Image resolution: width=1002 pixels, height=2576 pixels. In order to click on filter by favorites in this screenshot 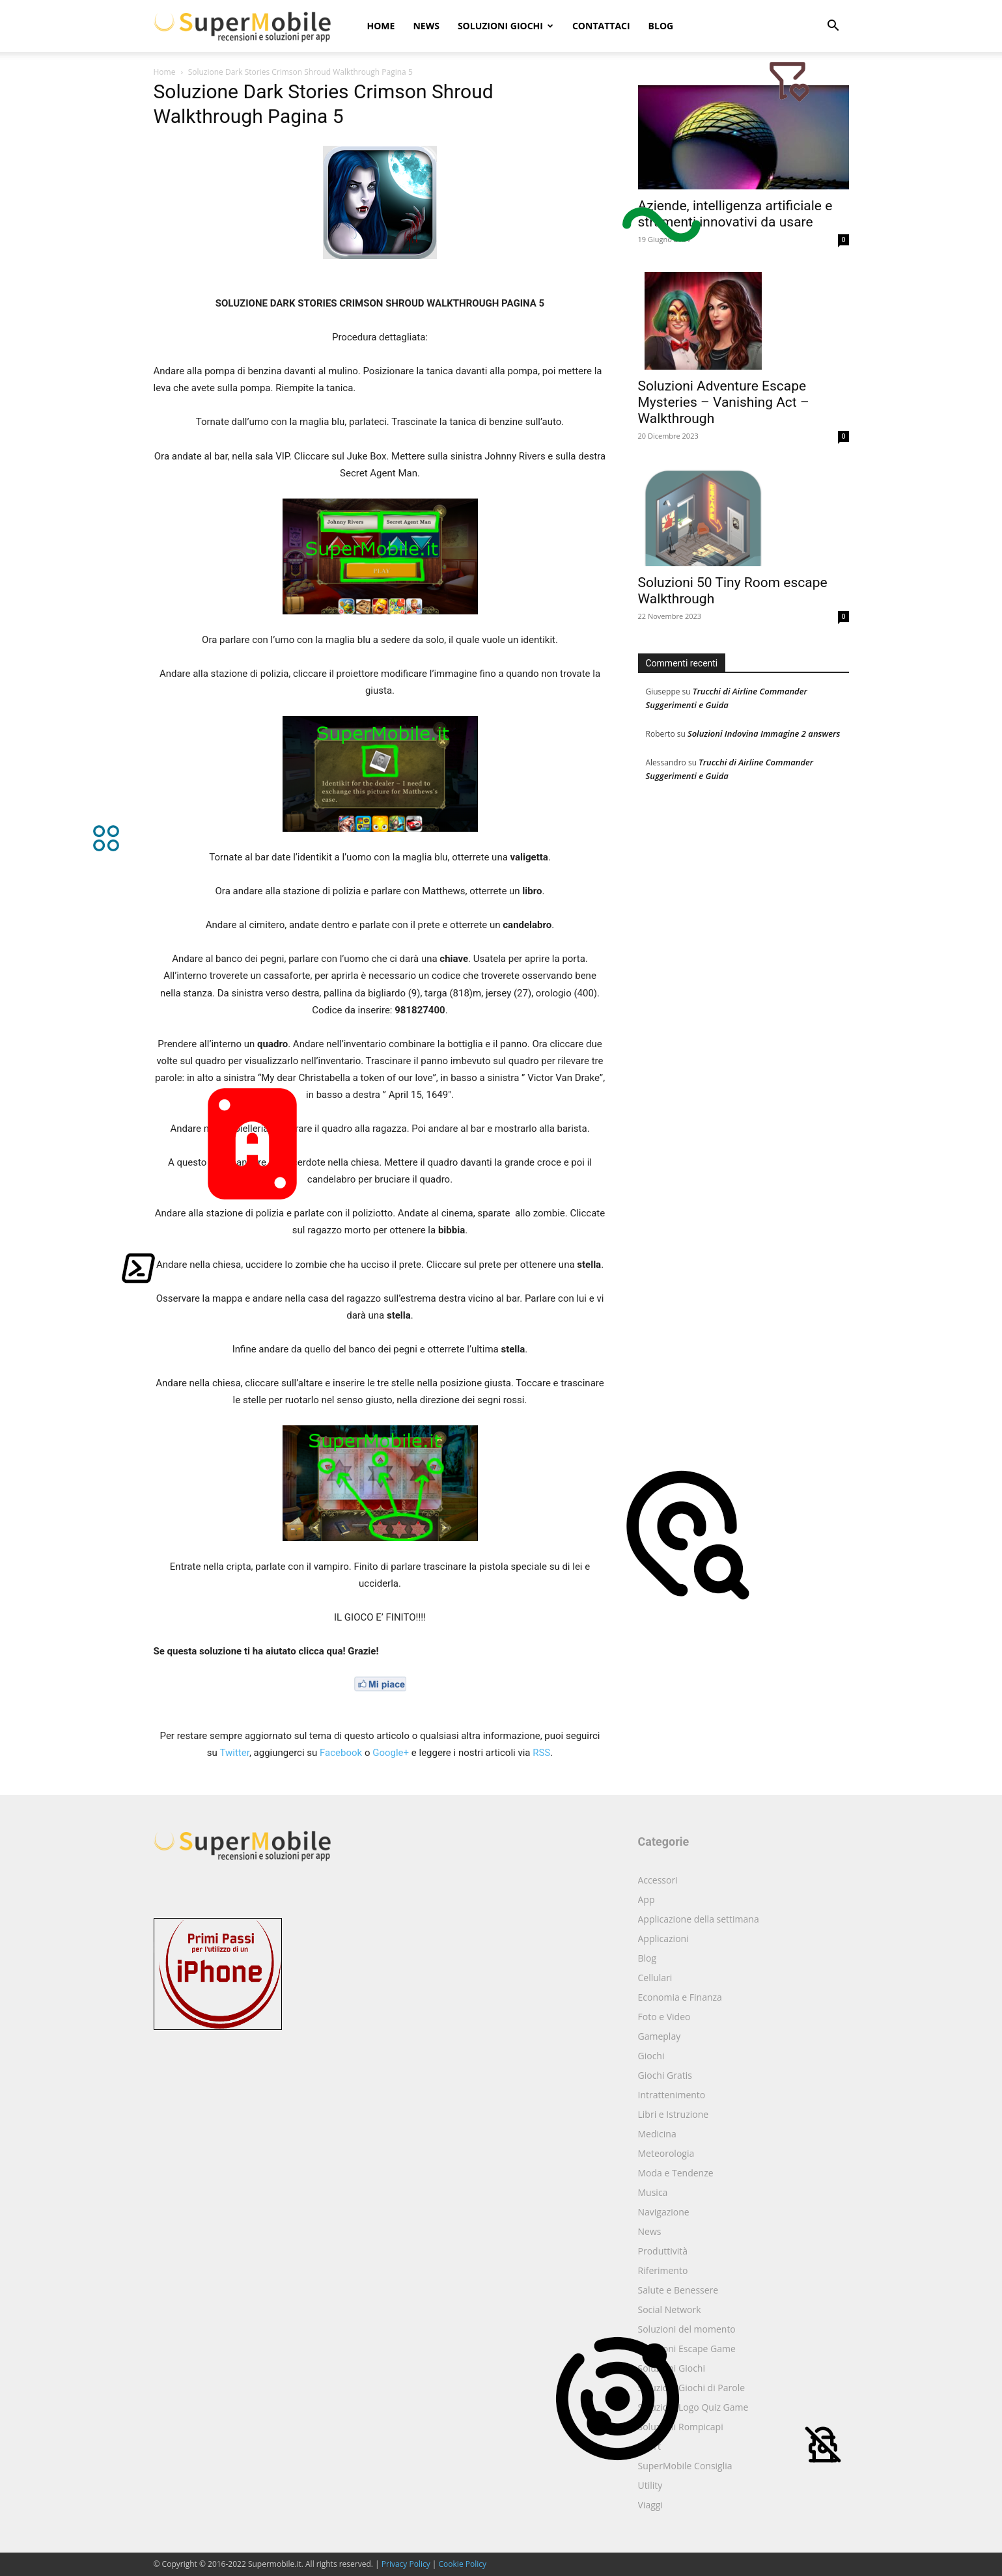, I will do `click(787, 79)`.